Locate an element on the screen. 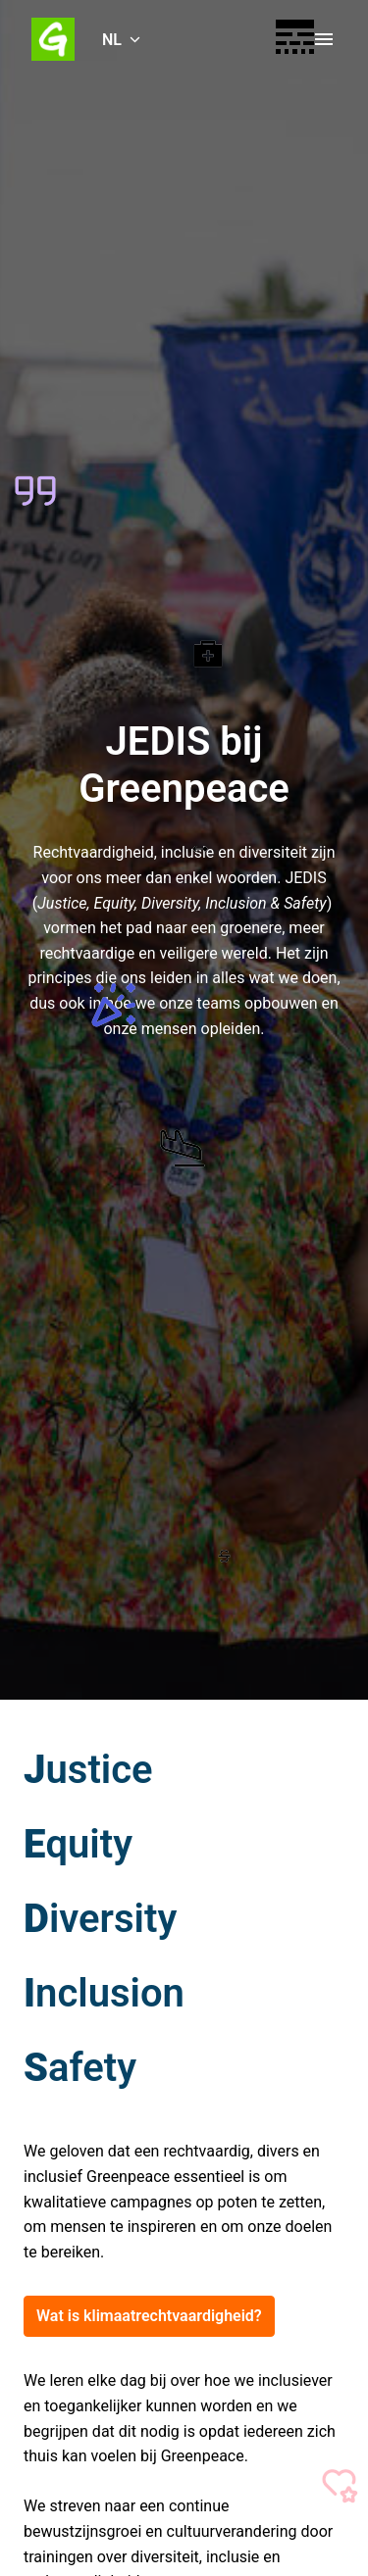 Image resolution: width=368 pixels, height=2576 pixels. apply strikethrough formatting to selected text is located at coordinates (224, 1556).